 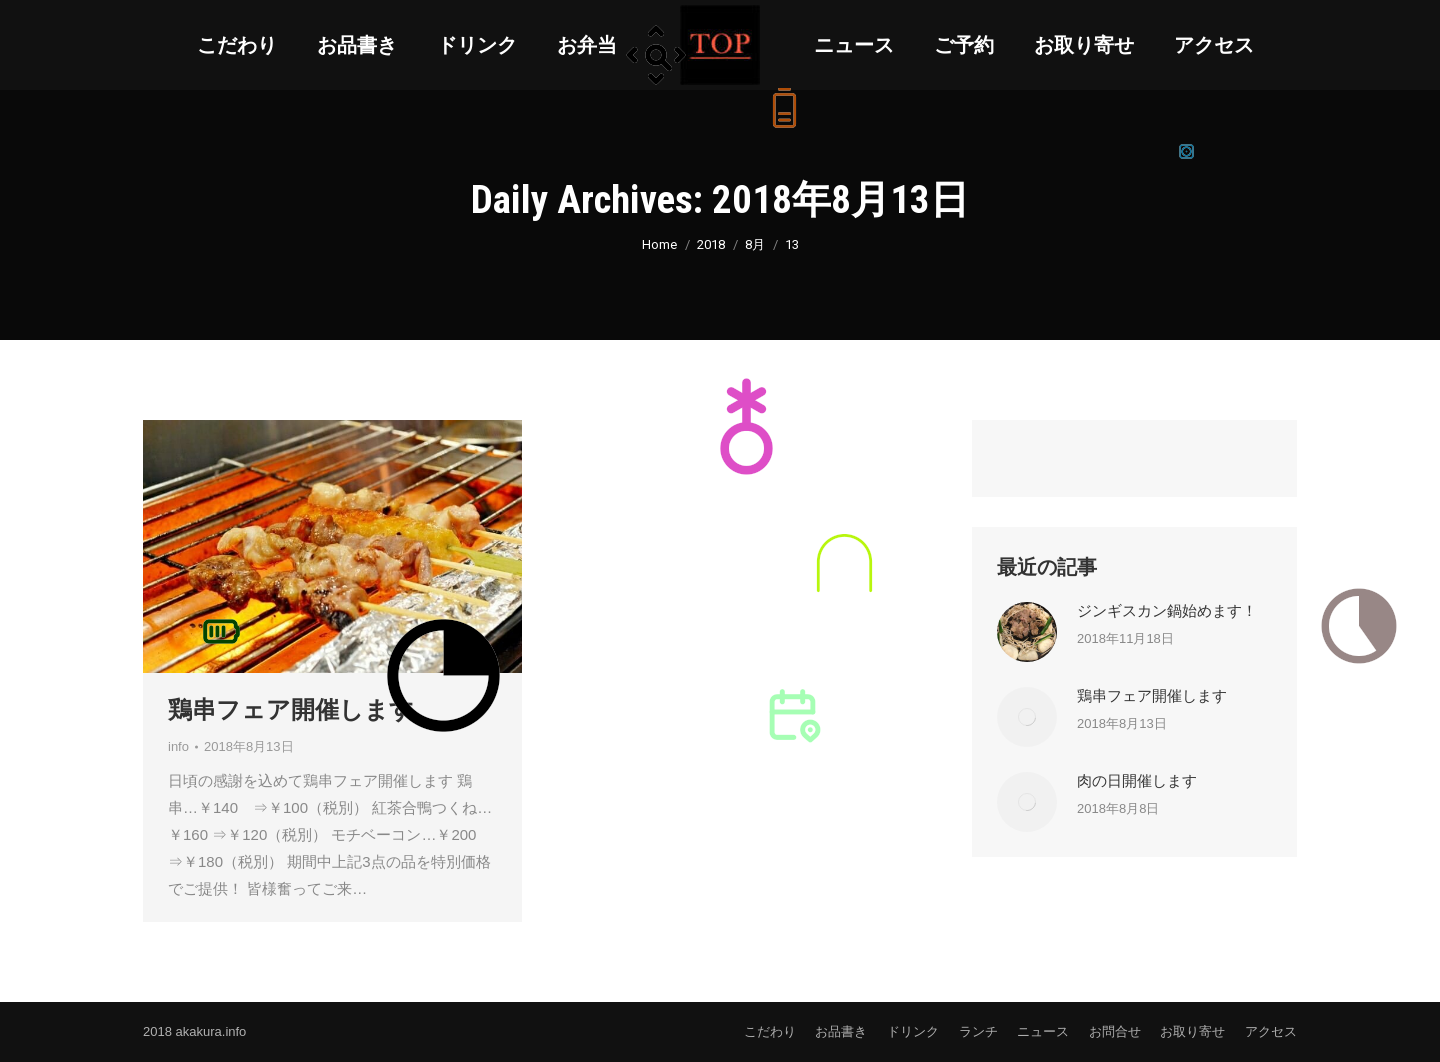 What do you see at coordinates (443, 675) in the screenshot?
I see `indicates 25% progress or completion` at bounding box center [443, 675].